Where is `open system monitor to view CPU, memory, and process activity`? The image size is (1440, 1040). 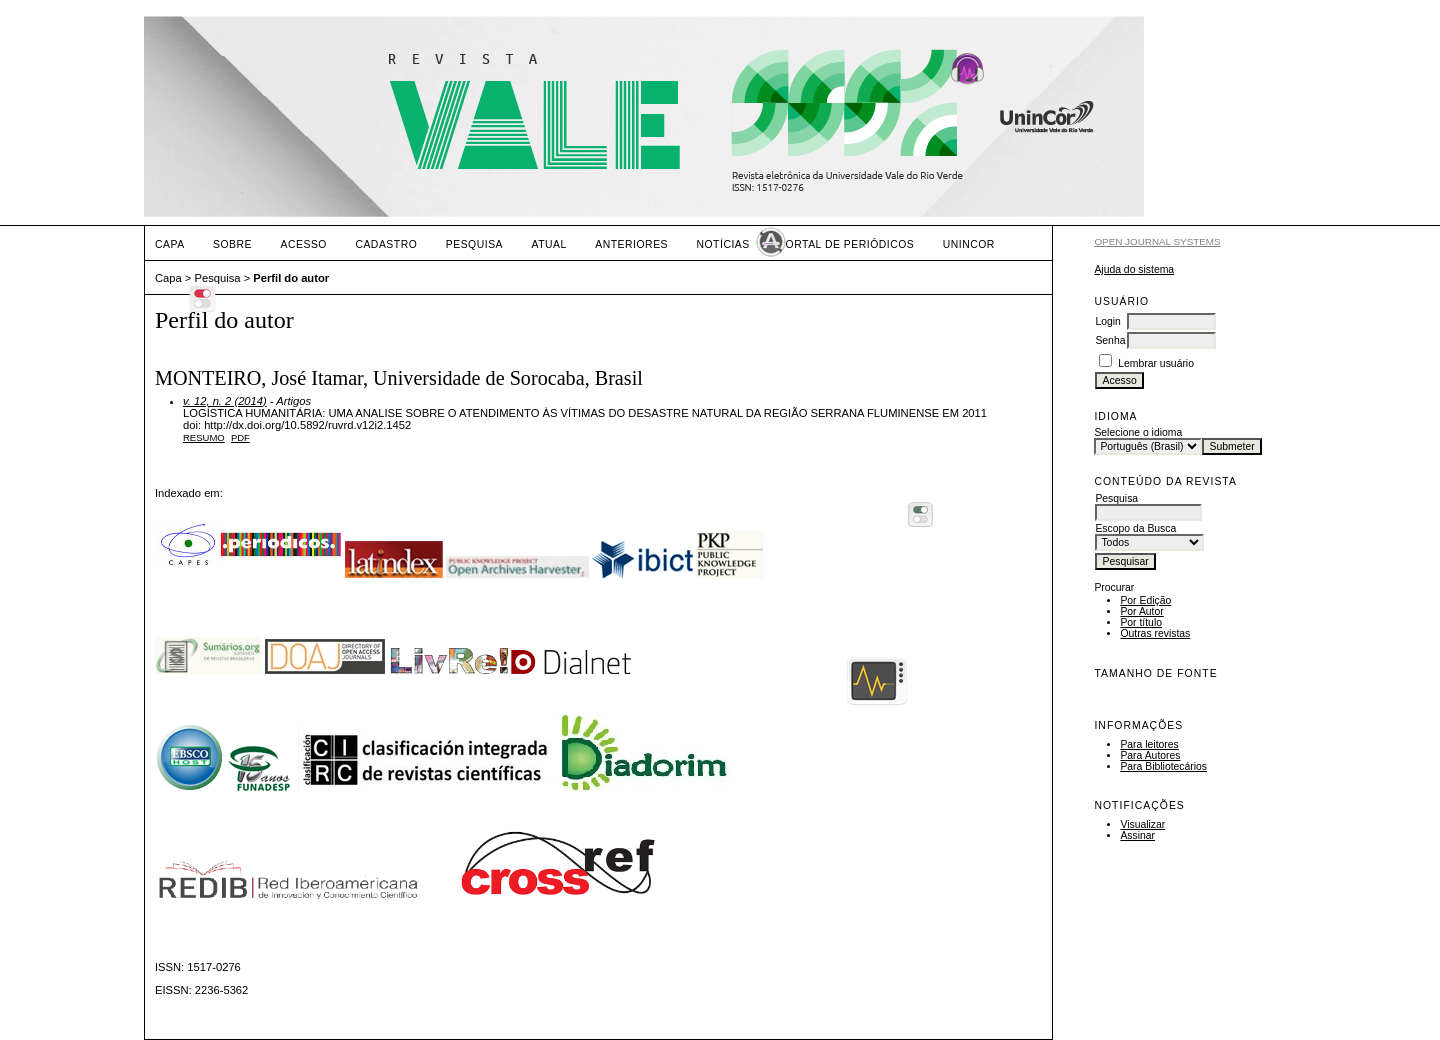
open system monitor to view CPU, memory, and process activity is located at coordinates (877, 681).